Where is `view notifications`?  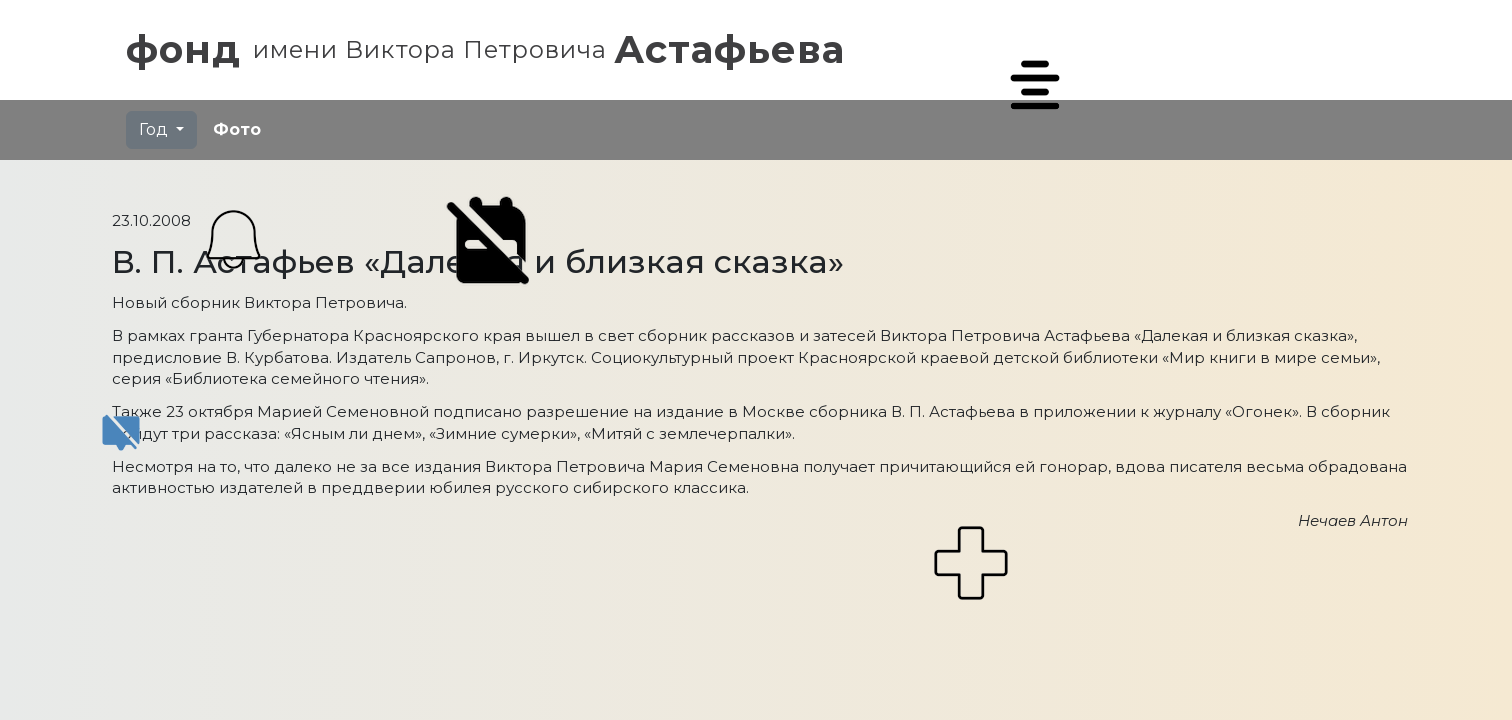 view notifications is located at coordinates (233, 239).